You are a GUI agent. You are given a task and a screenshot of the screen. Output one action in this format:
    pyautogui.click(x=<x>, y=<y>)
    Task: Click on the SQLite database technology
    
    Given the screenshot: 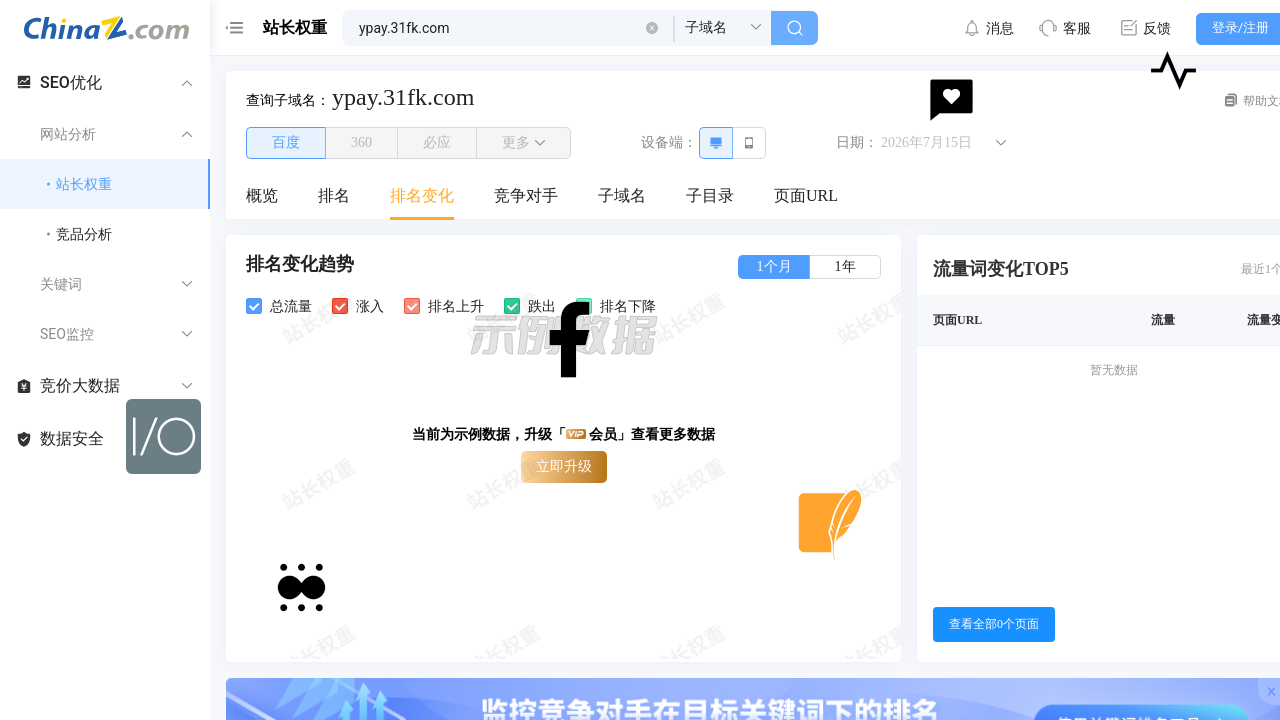 What is the action you would take?
    pyautogui.click(x=830, y=525)
    